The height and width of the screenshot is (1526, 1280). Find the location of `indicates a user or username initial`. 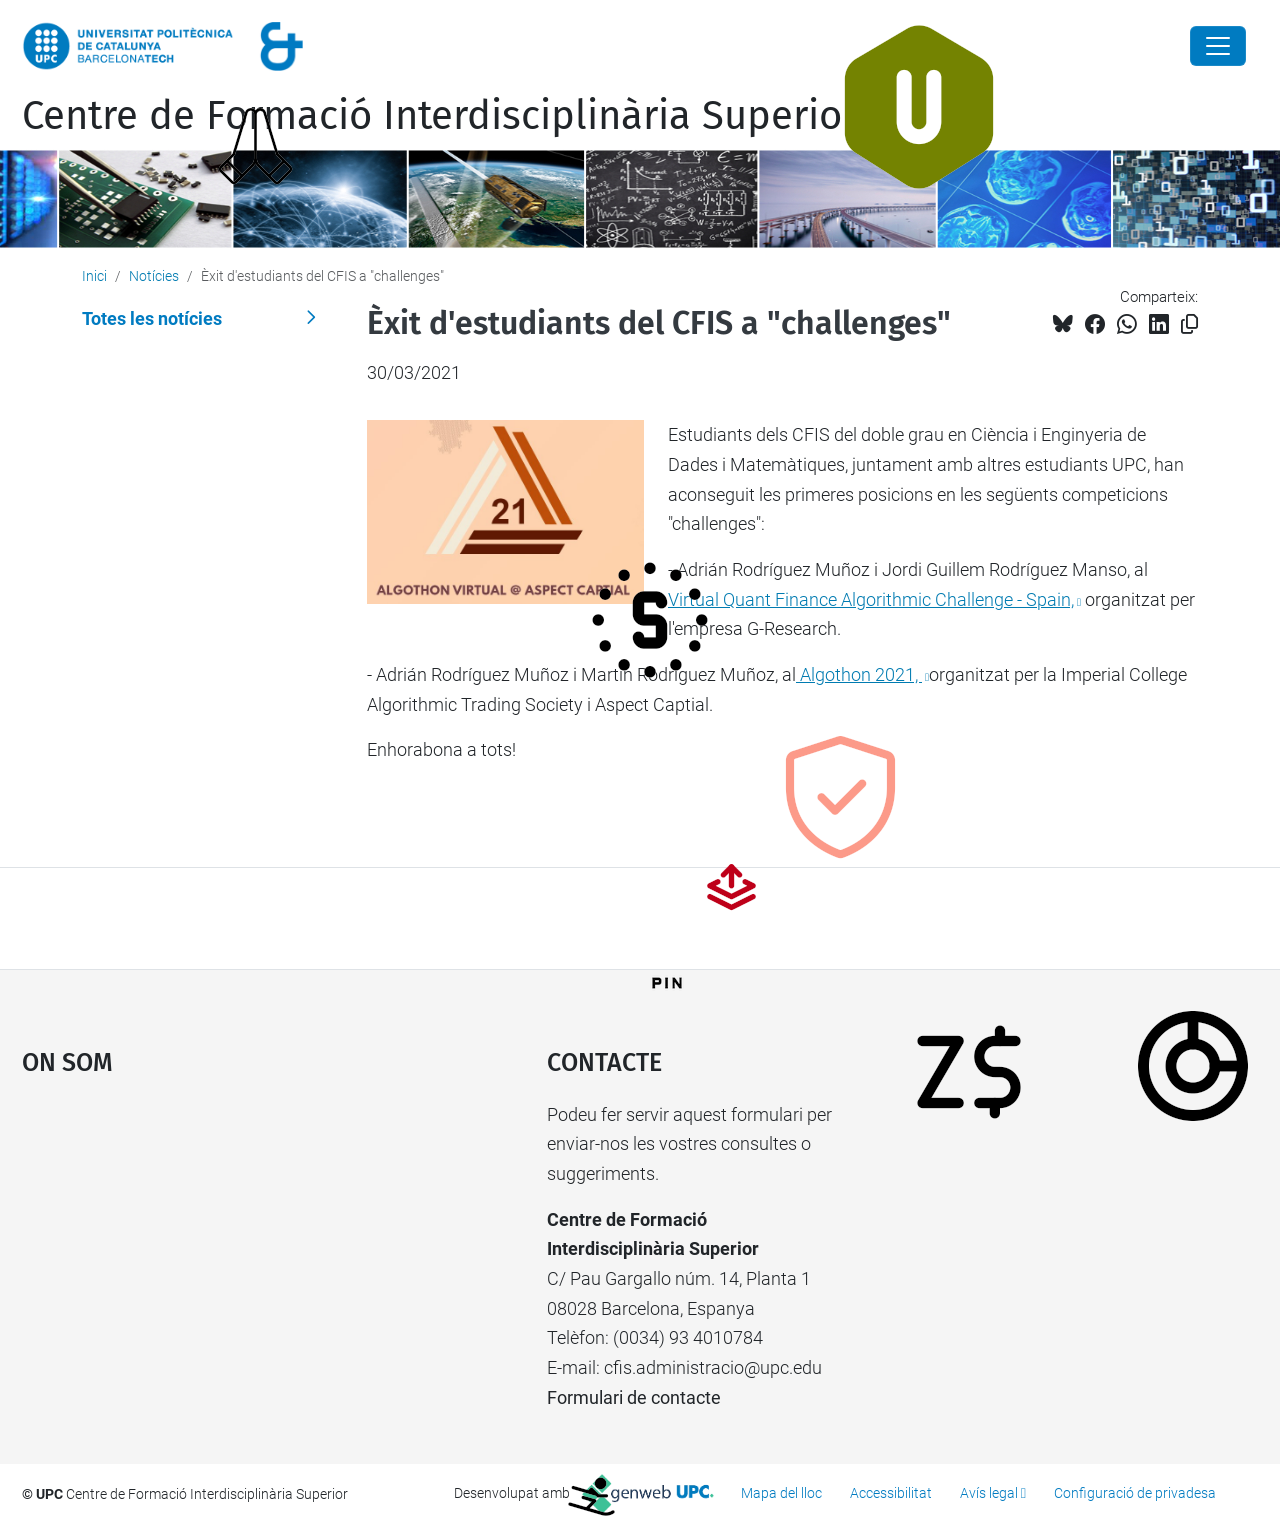

indicates a user or username initial is located at coordinates (919, 107).